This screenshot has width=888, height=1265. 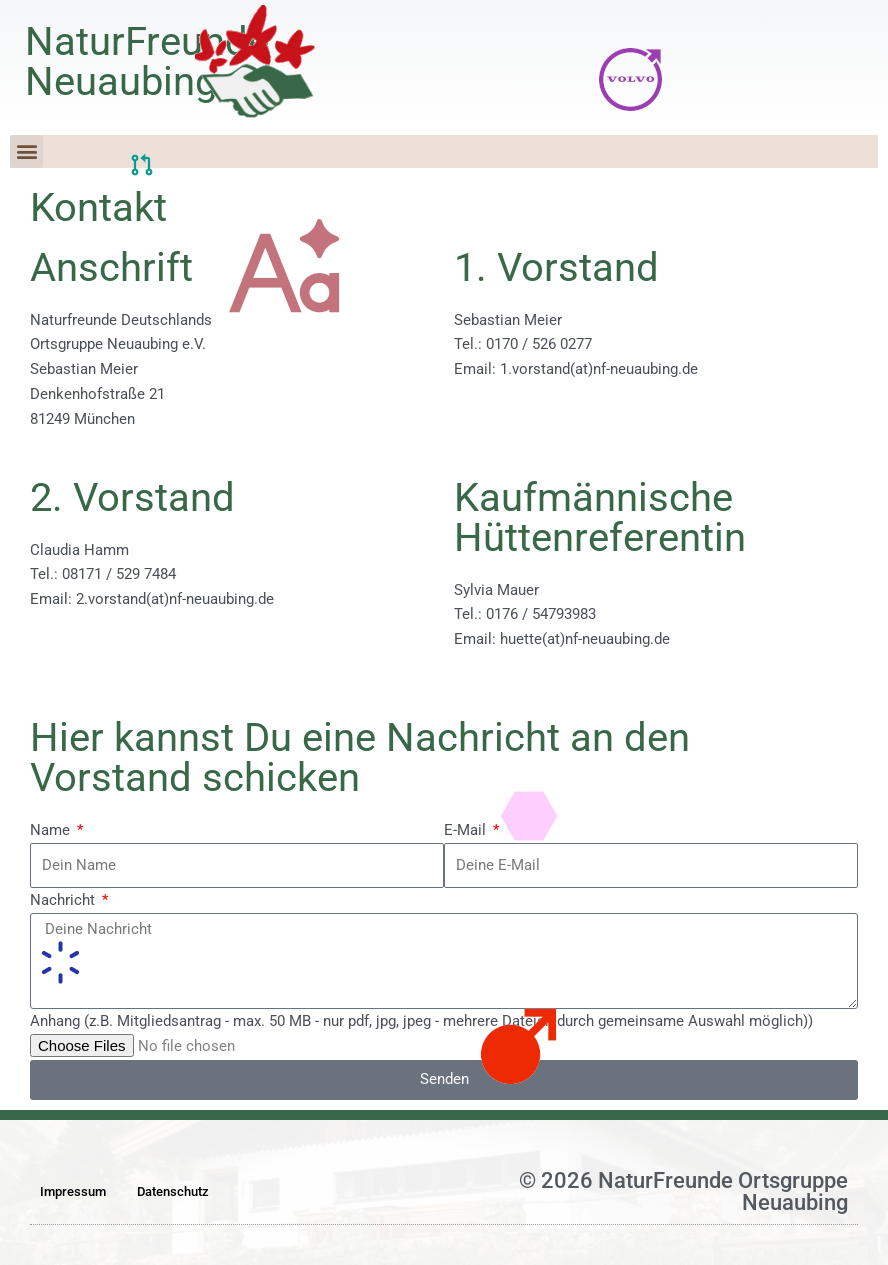 I want to click on adjust text size with AI assistance, so click(x=285, y=273).